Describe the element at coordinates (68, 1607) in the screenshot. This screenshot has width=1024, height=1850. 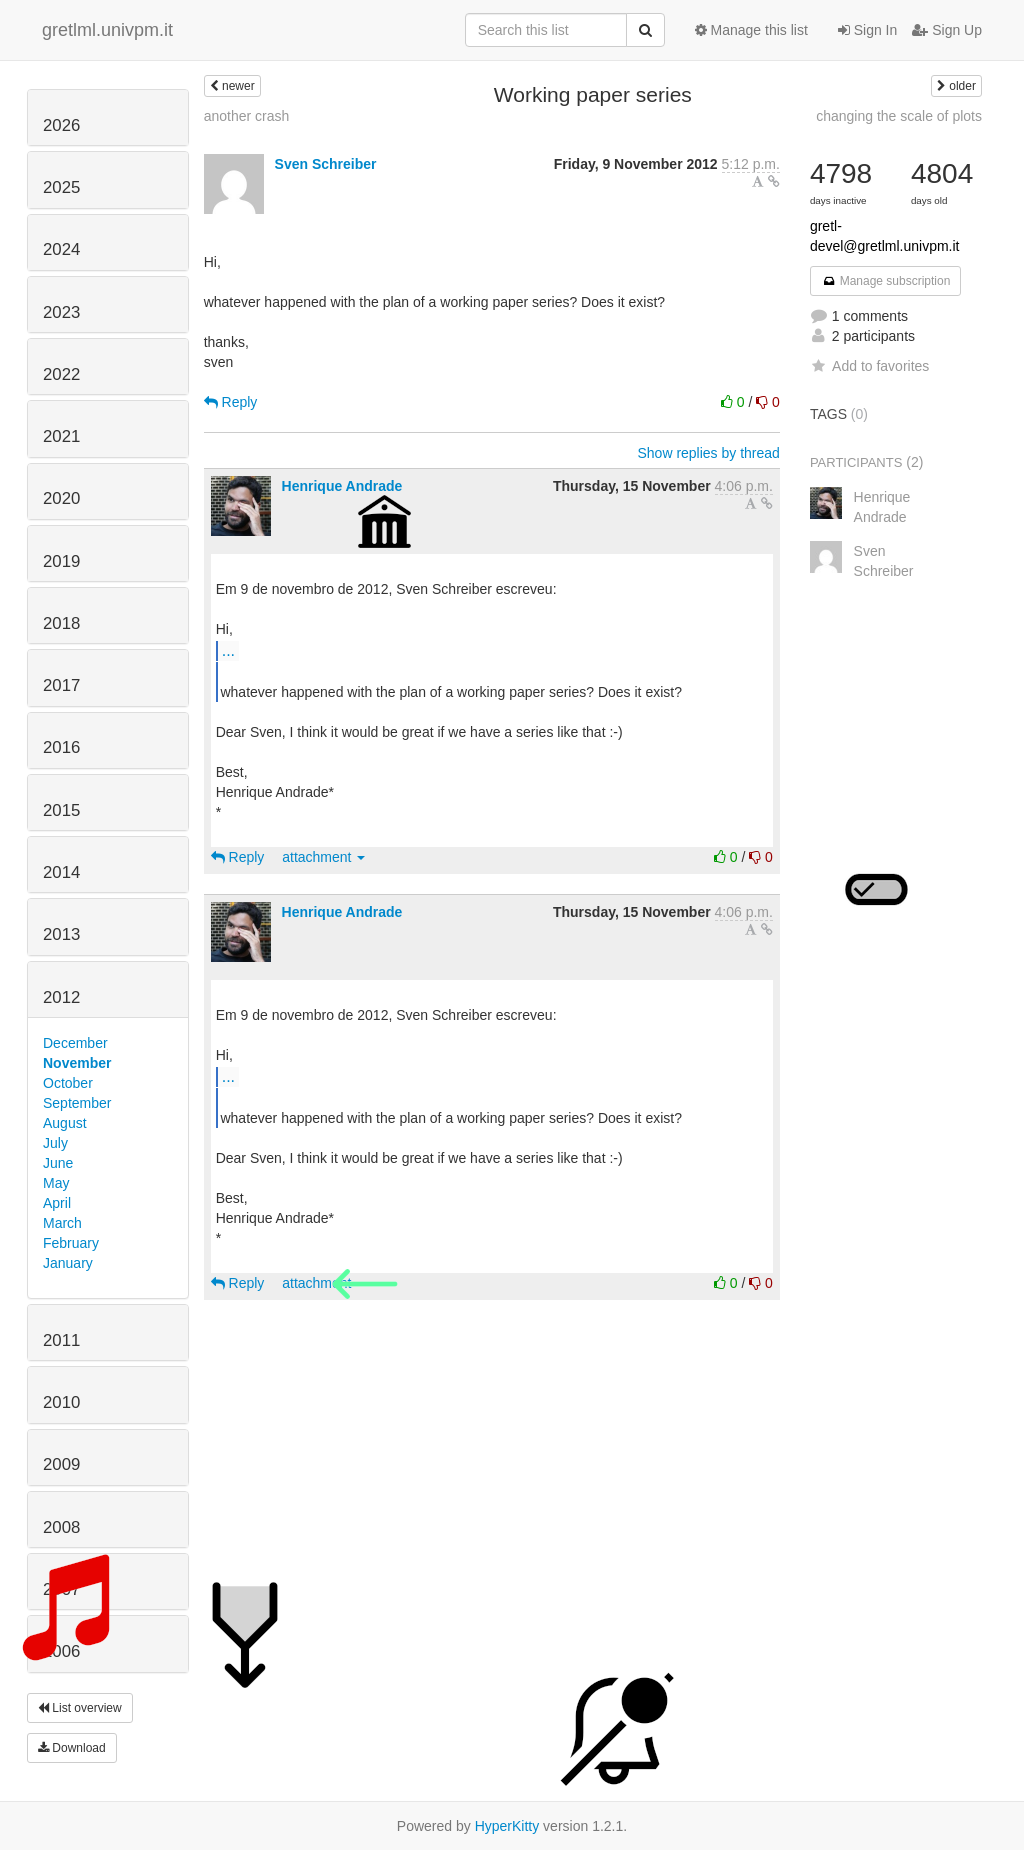
I see `access music library or player` at that location.